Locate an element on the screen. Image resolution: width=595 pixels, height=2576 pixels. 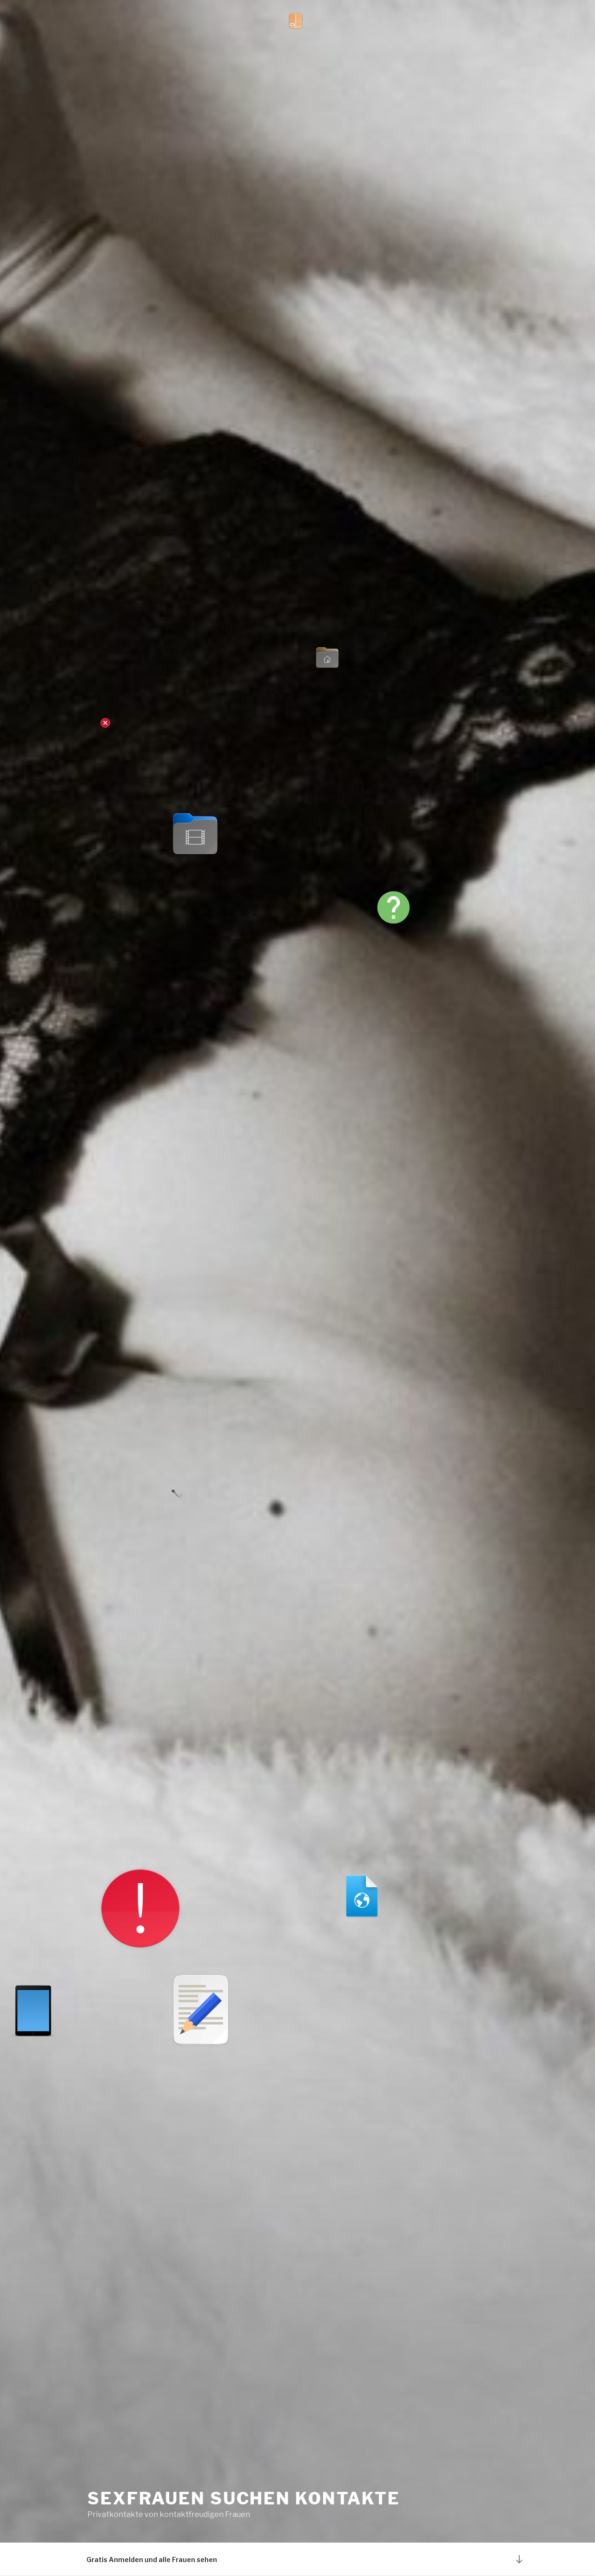
indicates unknown or unrecognized file status is located at coordinates (393, 907).